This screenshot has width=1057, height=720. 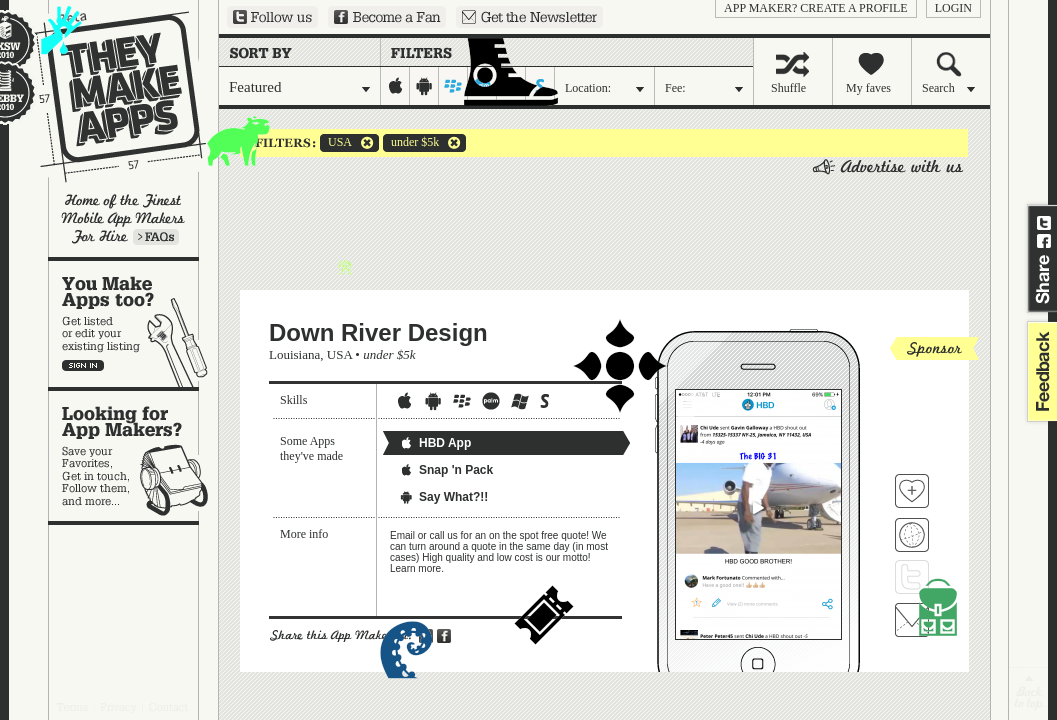 What do you see at coordinates (406, 650) in the screenshot?
I see `indicates a sea creature or ocean-themed game element` at bounding box center [406, 650].